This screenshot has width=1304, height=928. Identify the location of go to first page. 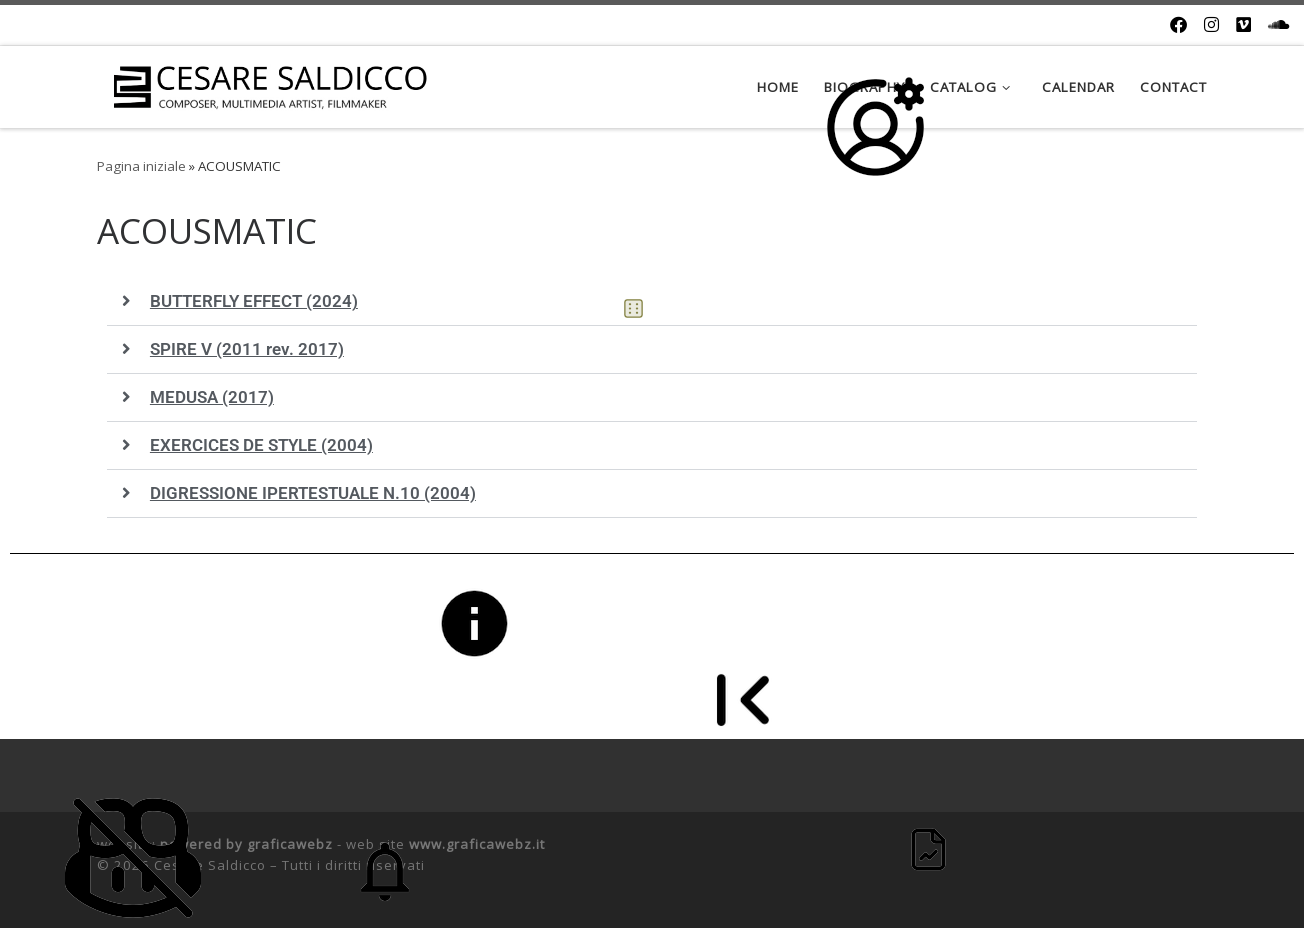
(743, 700).